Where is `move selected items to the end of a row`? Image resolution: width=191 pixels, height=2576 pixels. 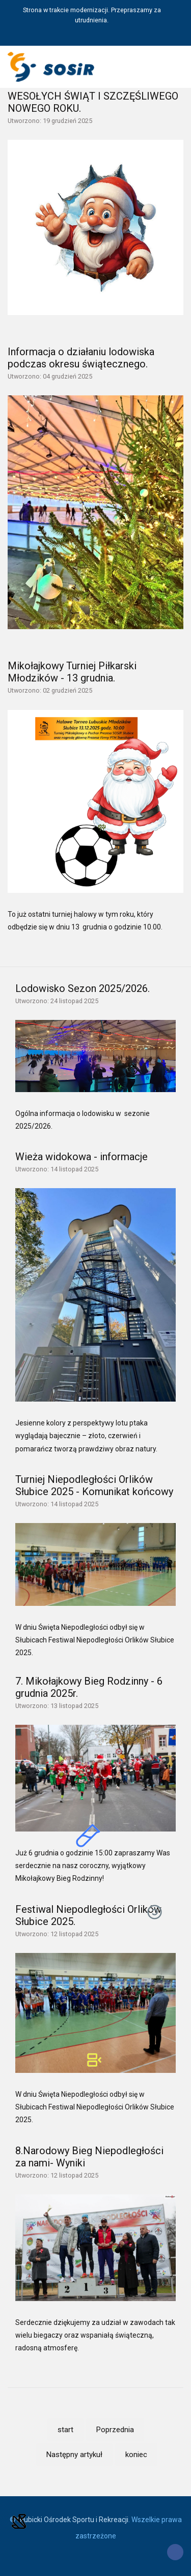 move selected items to the end of a row is located at coordinates (94, 2060).